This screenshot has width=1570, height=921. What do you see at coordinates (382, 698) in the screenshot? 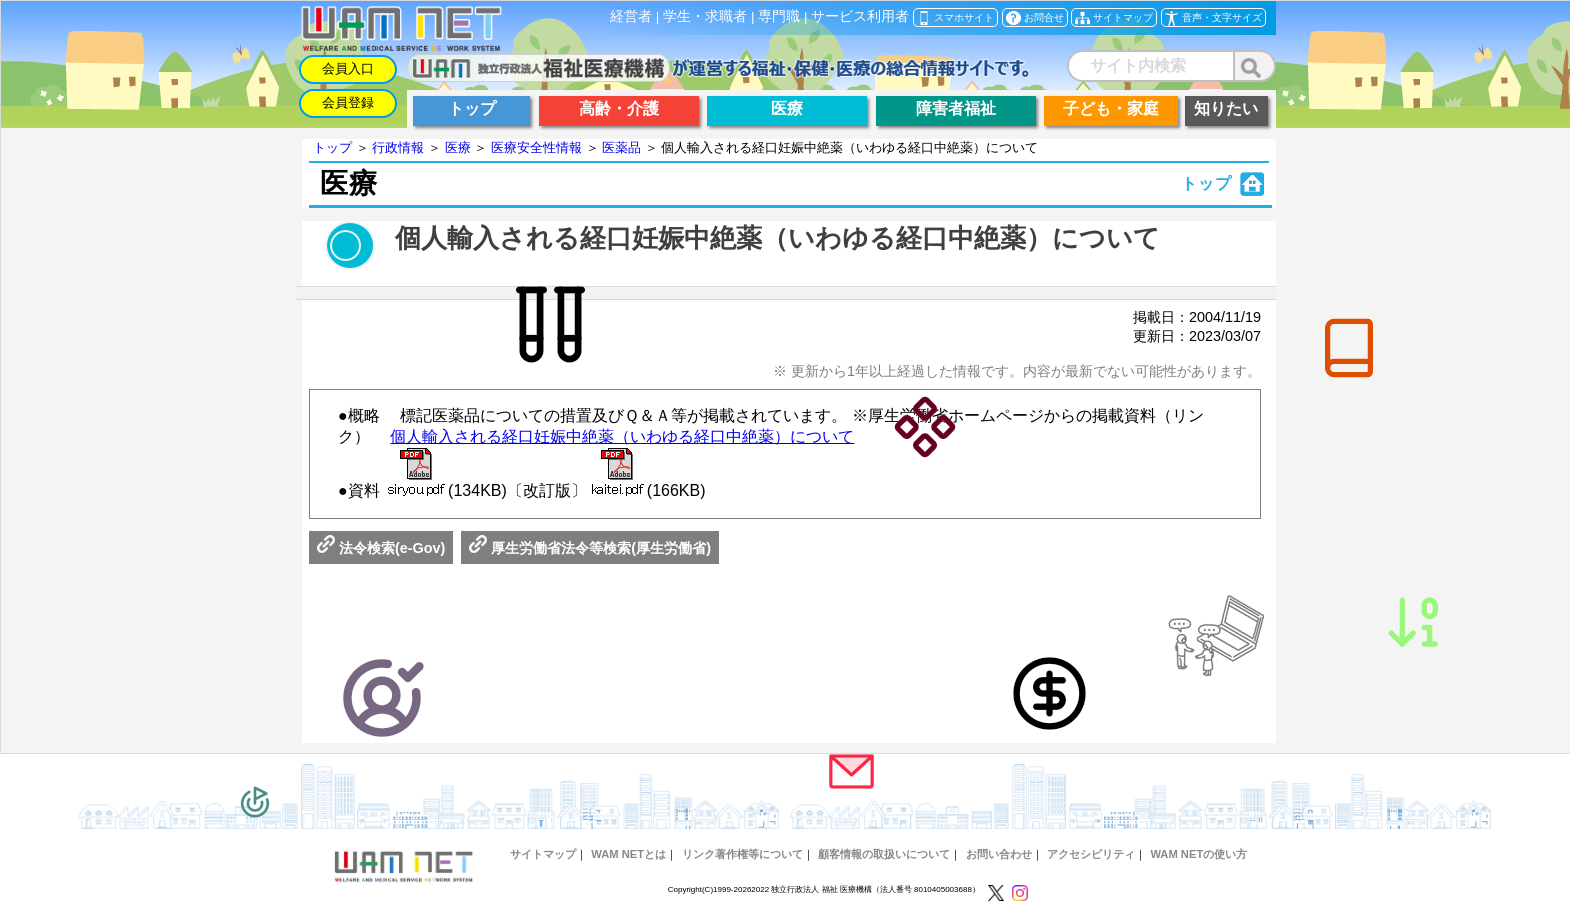
I see `verified user profile` at bounding box center [382, 698].